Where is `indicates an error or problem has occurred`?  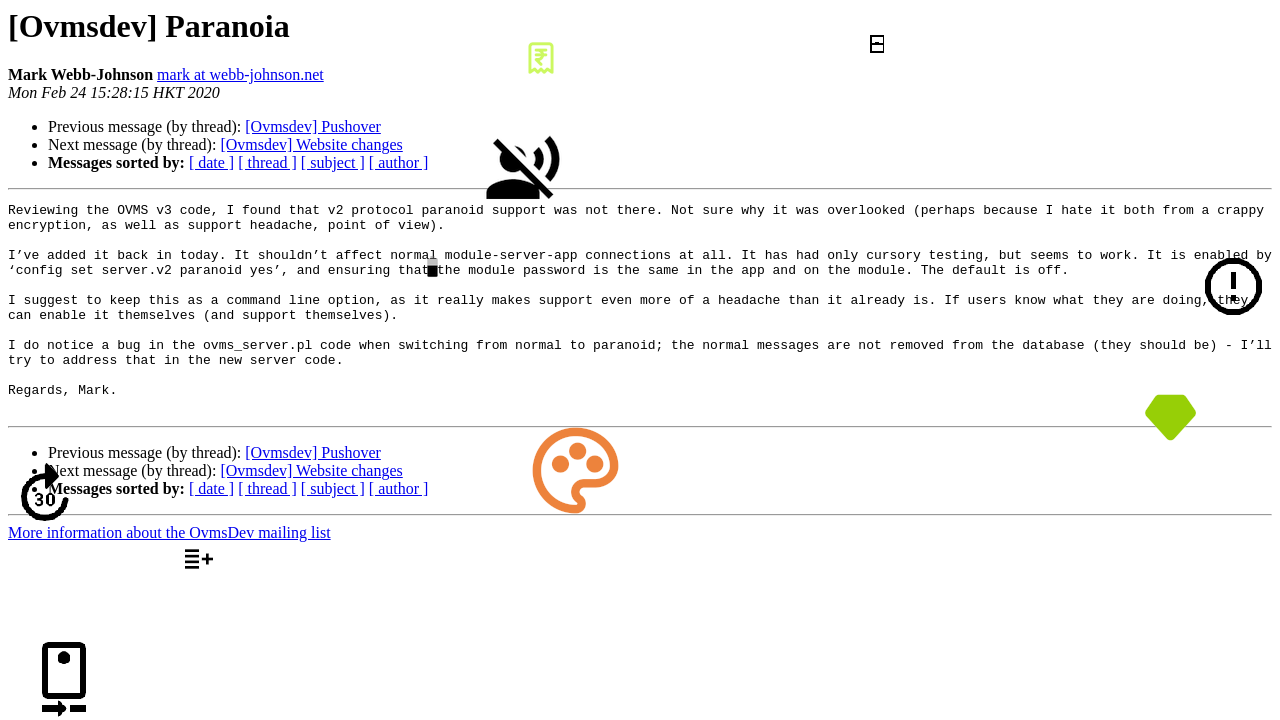
indicates an error or problem has occurred is located at coordinates (1233, 286).